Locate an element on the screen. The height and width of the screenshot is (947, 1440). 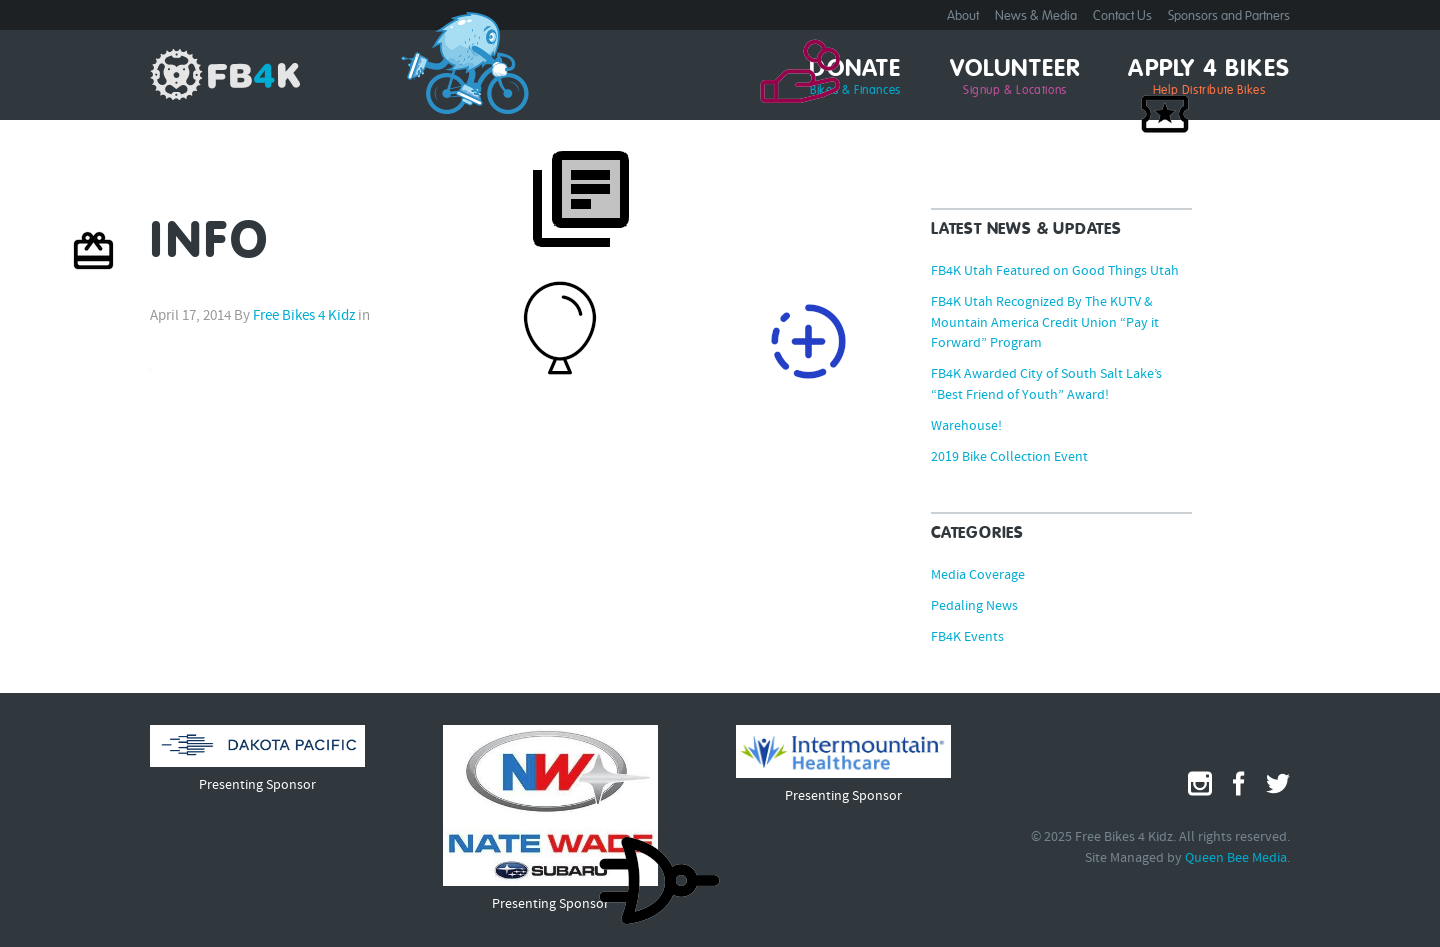
indicates a celebration or birthday event is located at coordinates (560, 328).